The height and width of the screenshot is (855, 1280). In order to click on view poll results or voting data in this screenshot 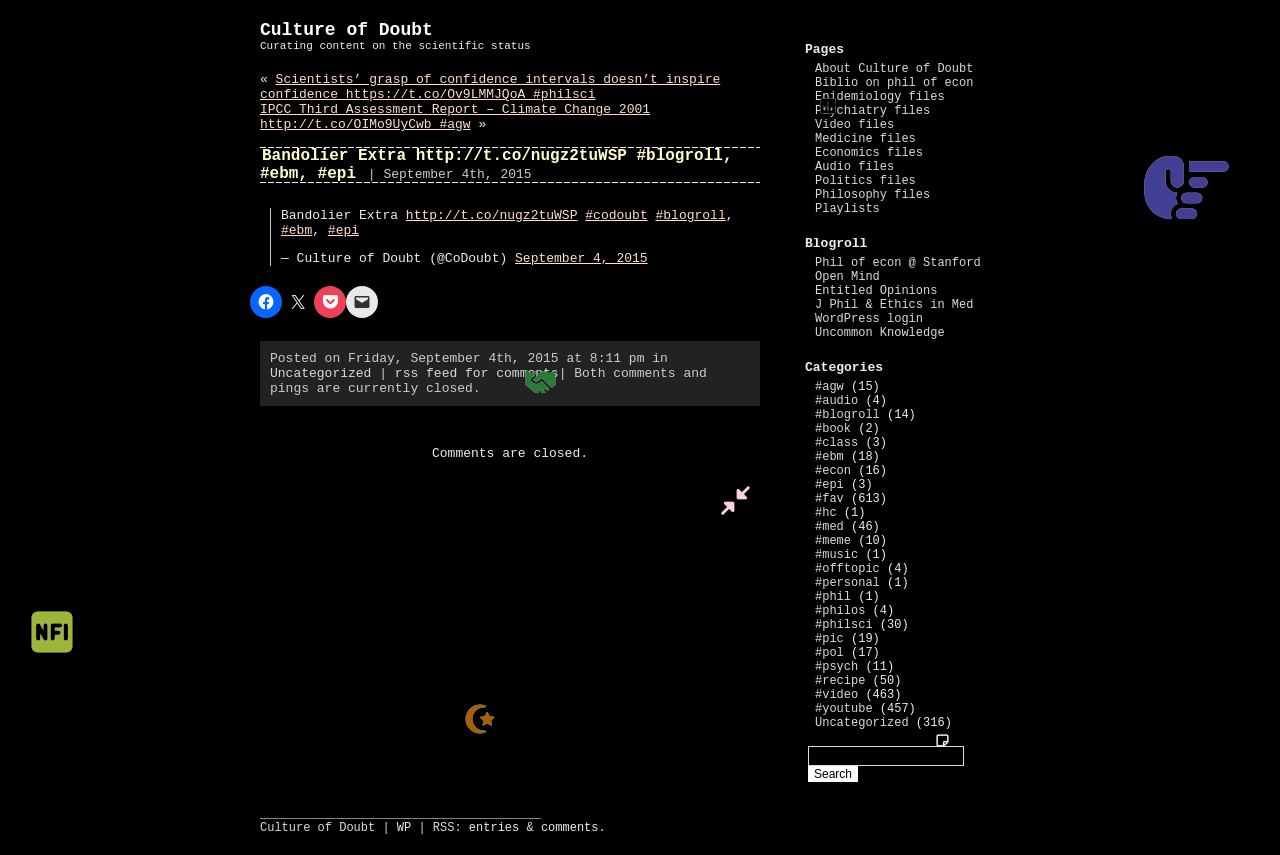, I will do `click(828, 106)`.